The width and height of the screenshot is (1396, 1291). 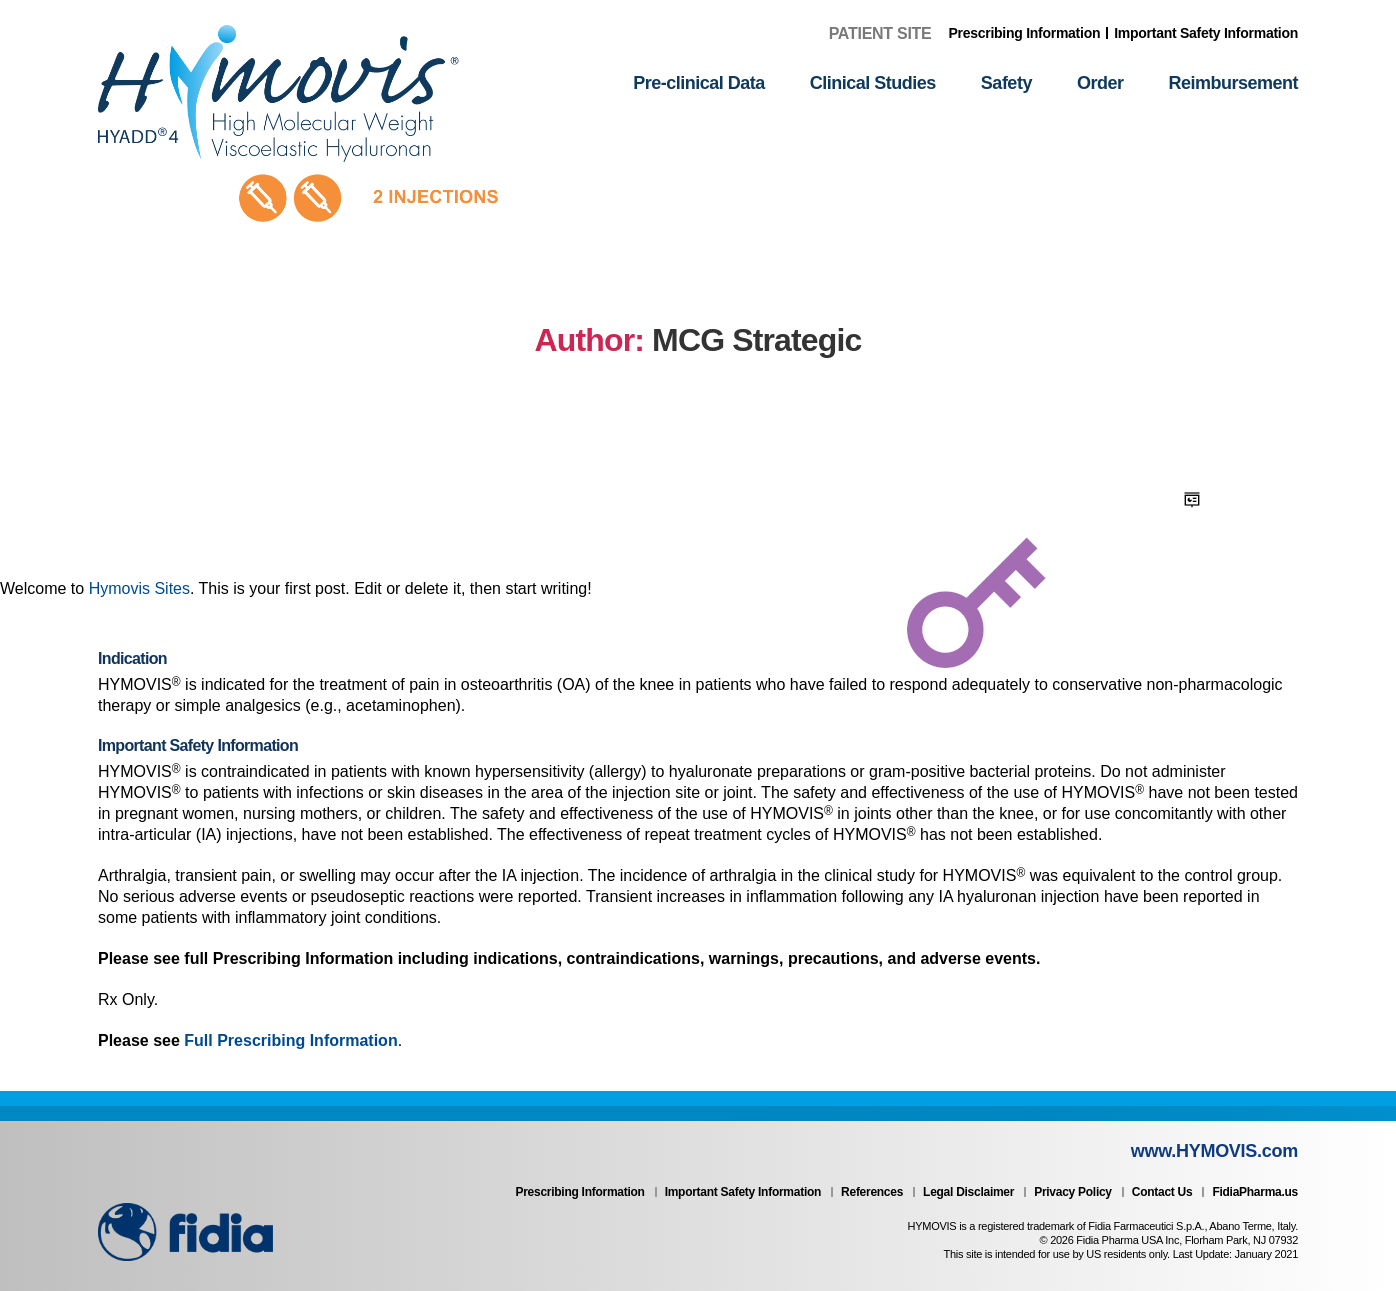 I want to click on access security or authentication settings, so click(x=976, y=599).